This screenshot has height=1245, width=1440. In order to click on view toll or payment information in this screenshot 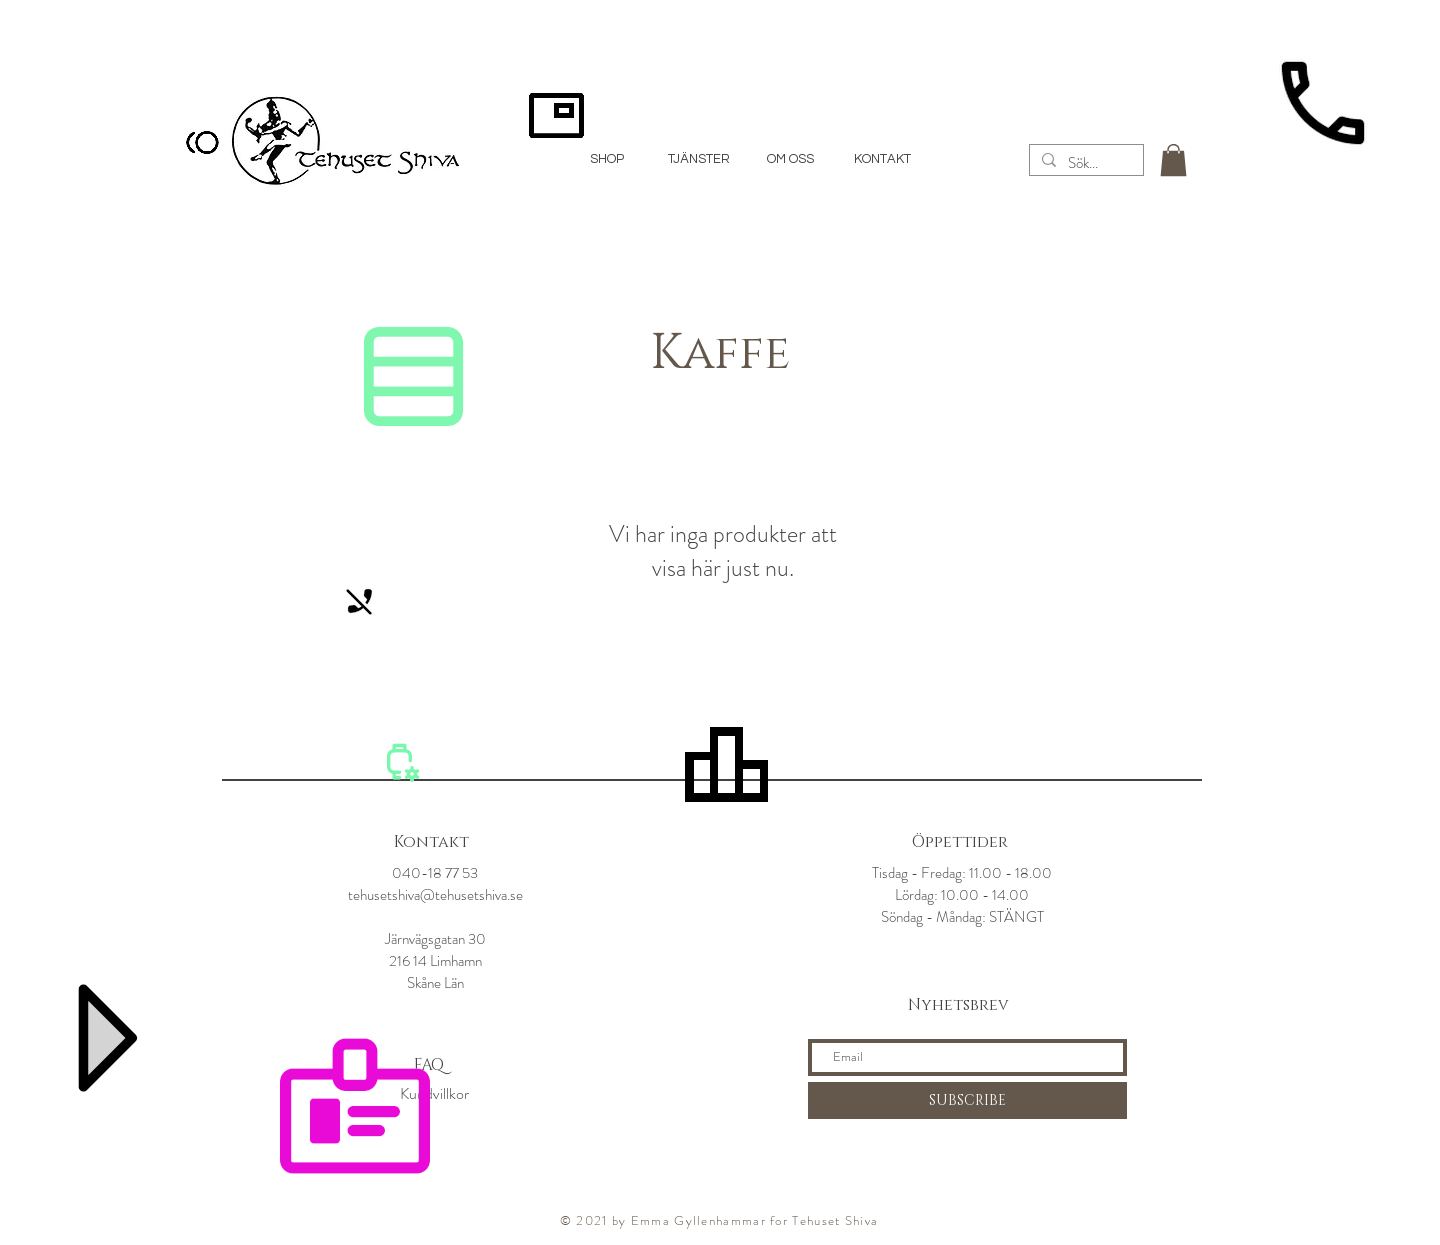, I will do `click(202, 142)`.